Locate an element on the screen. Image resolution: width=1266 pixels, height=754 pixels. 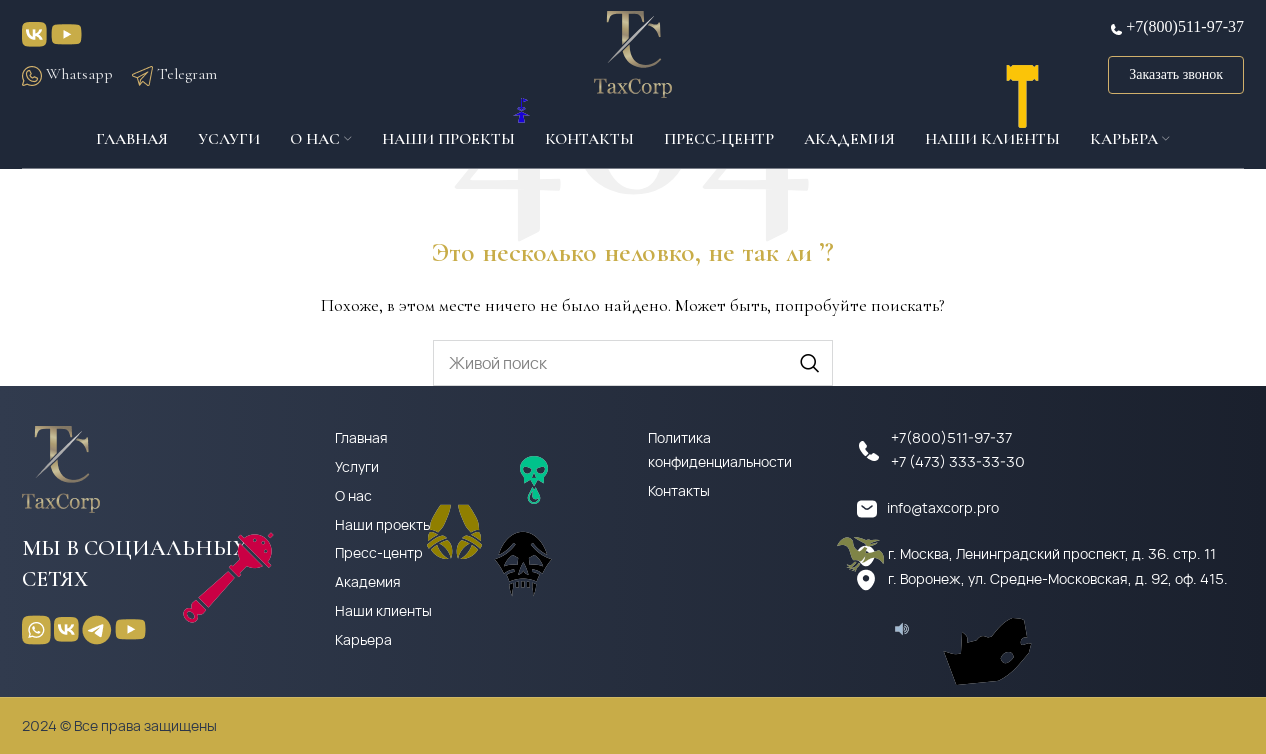
adjust volume or sound settings is located at coordinates (902, 629).